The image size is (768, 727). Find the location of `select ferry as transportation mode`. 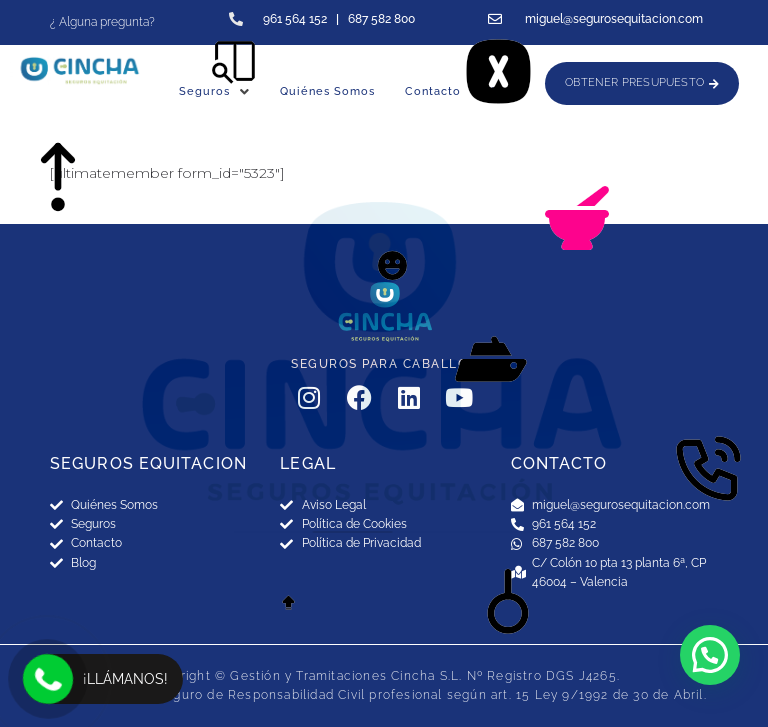

select ferry as transportation mode is located at coordinates (491, 359).